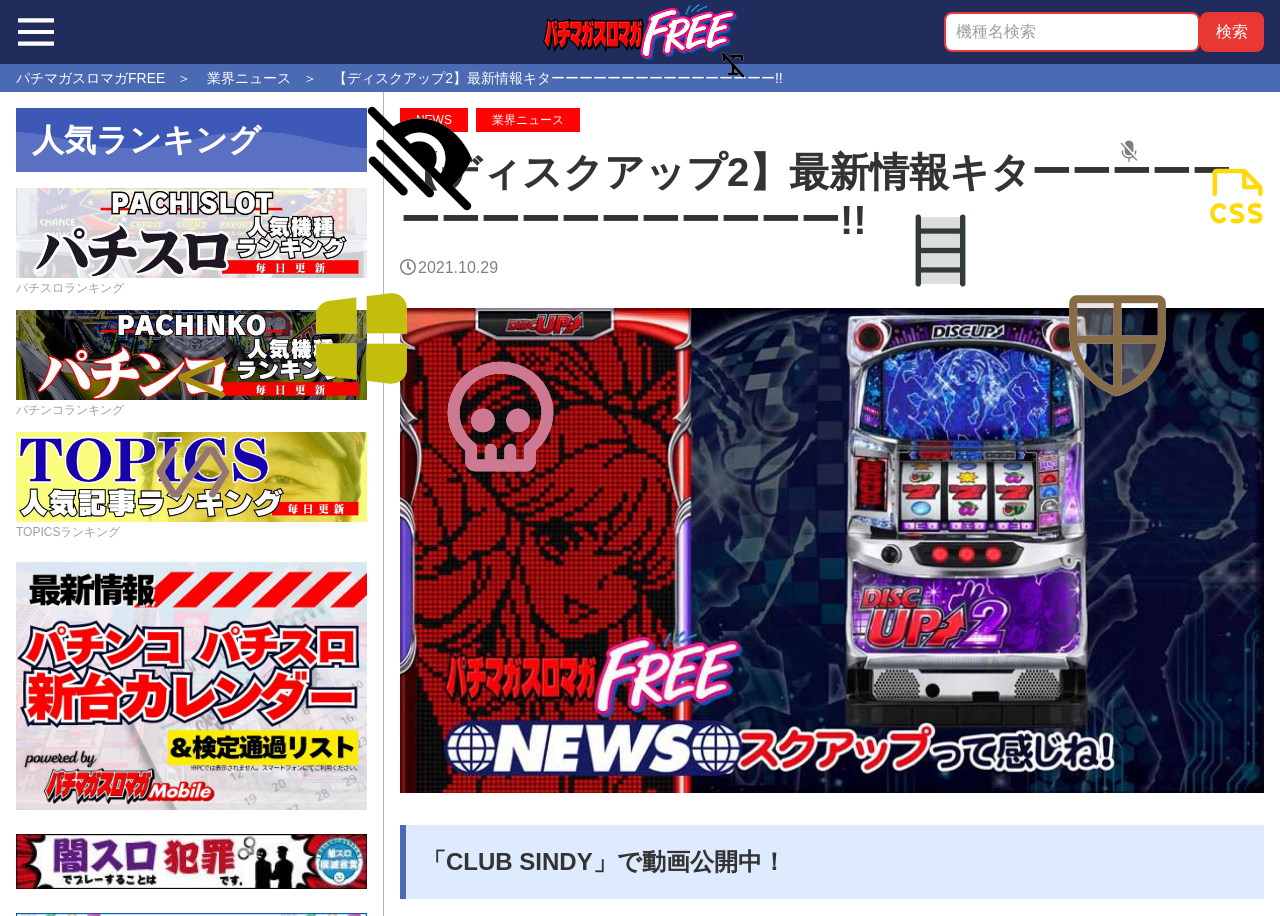 This screenshot has width=1280, height=916. What do you see at coordinates (419, 158) in the screenshot?
I see `indicates low vision or visual impairment accessibility mode` at bounding box center [419, 158].